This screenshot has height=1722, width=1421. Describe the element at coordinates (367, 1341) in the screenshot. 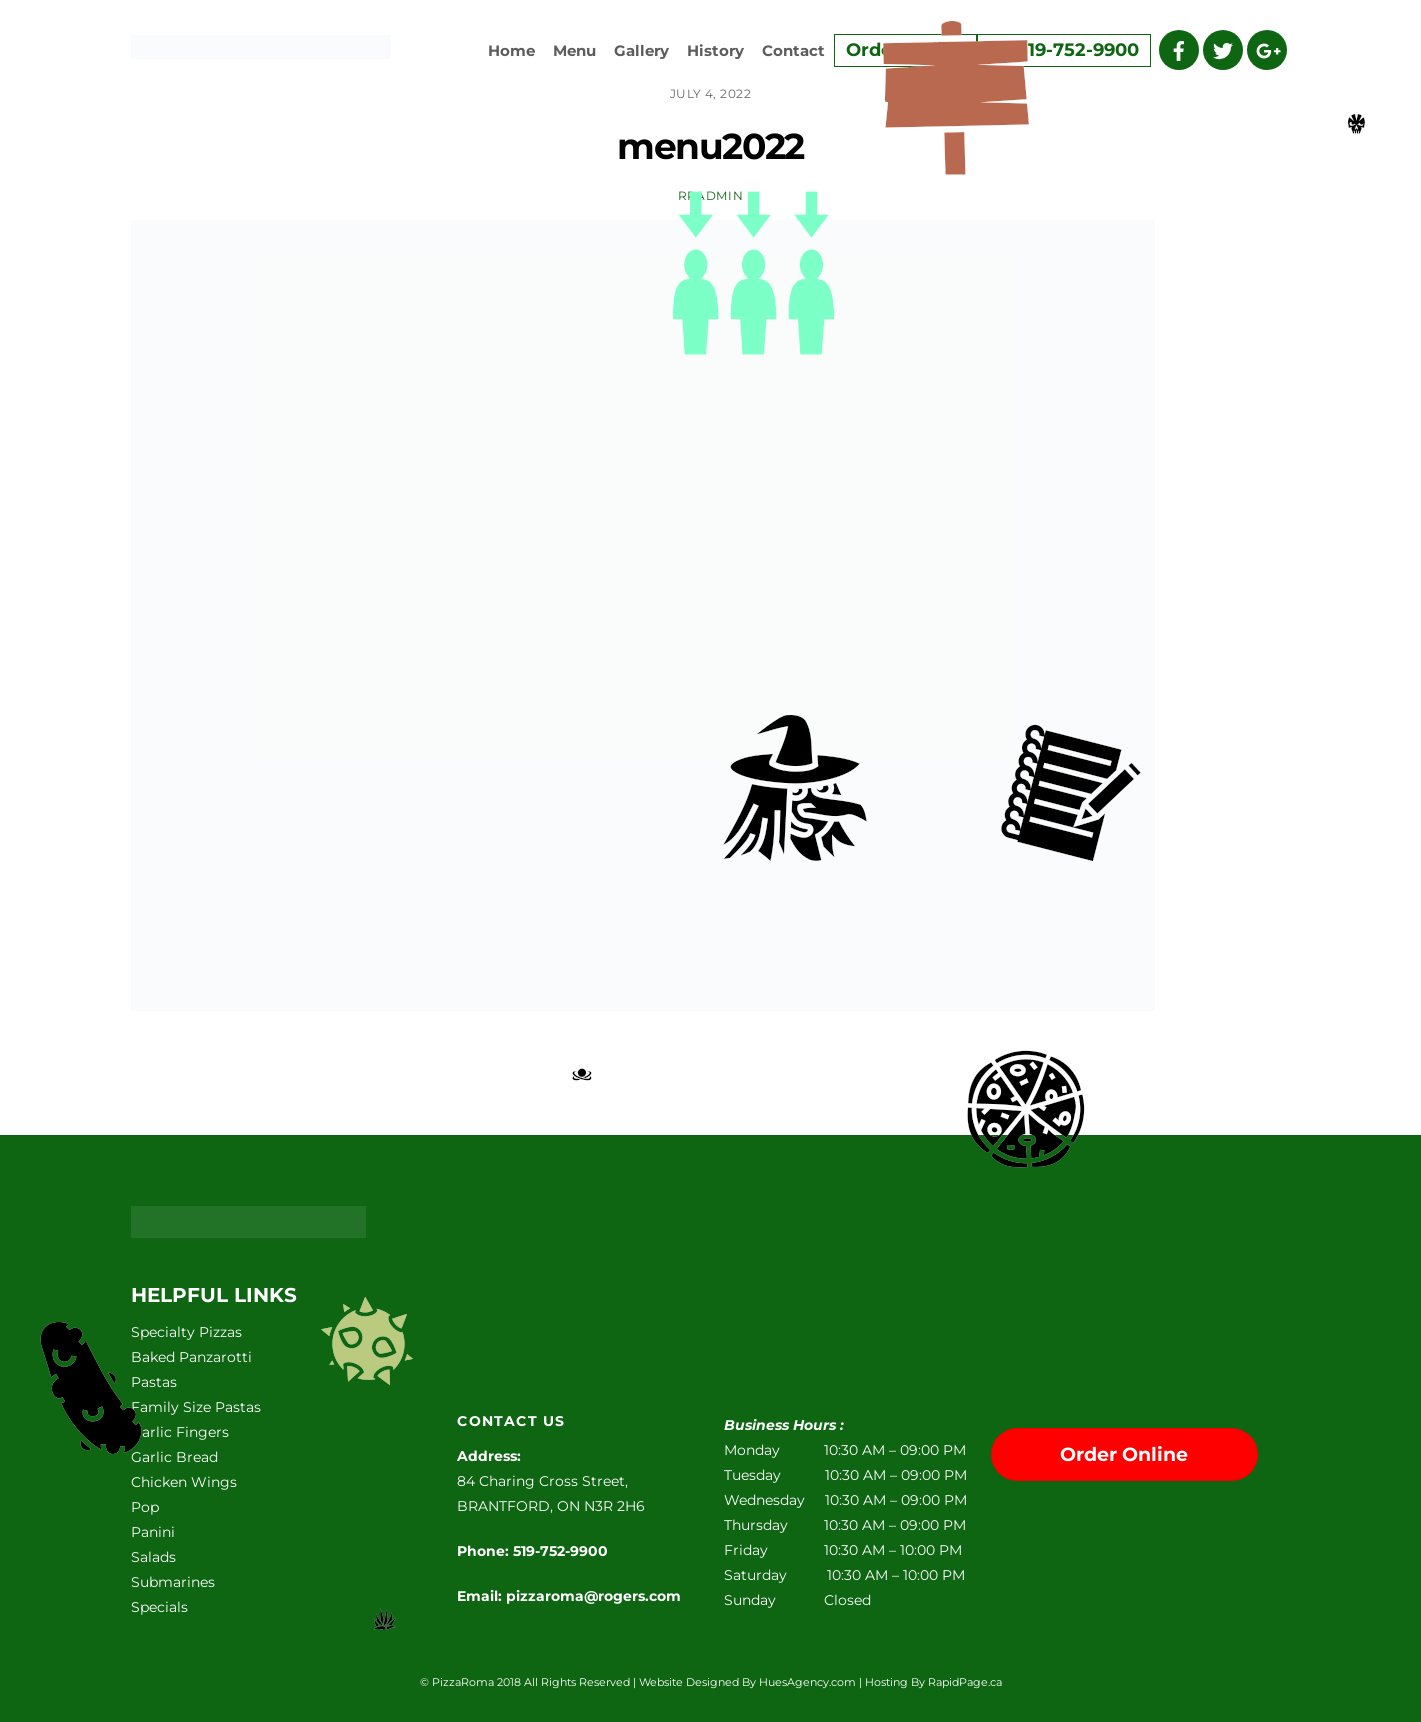

I see `represents a hazard or damage-dealing obstacle in gameplay` at that location.